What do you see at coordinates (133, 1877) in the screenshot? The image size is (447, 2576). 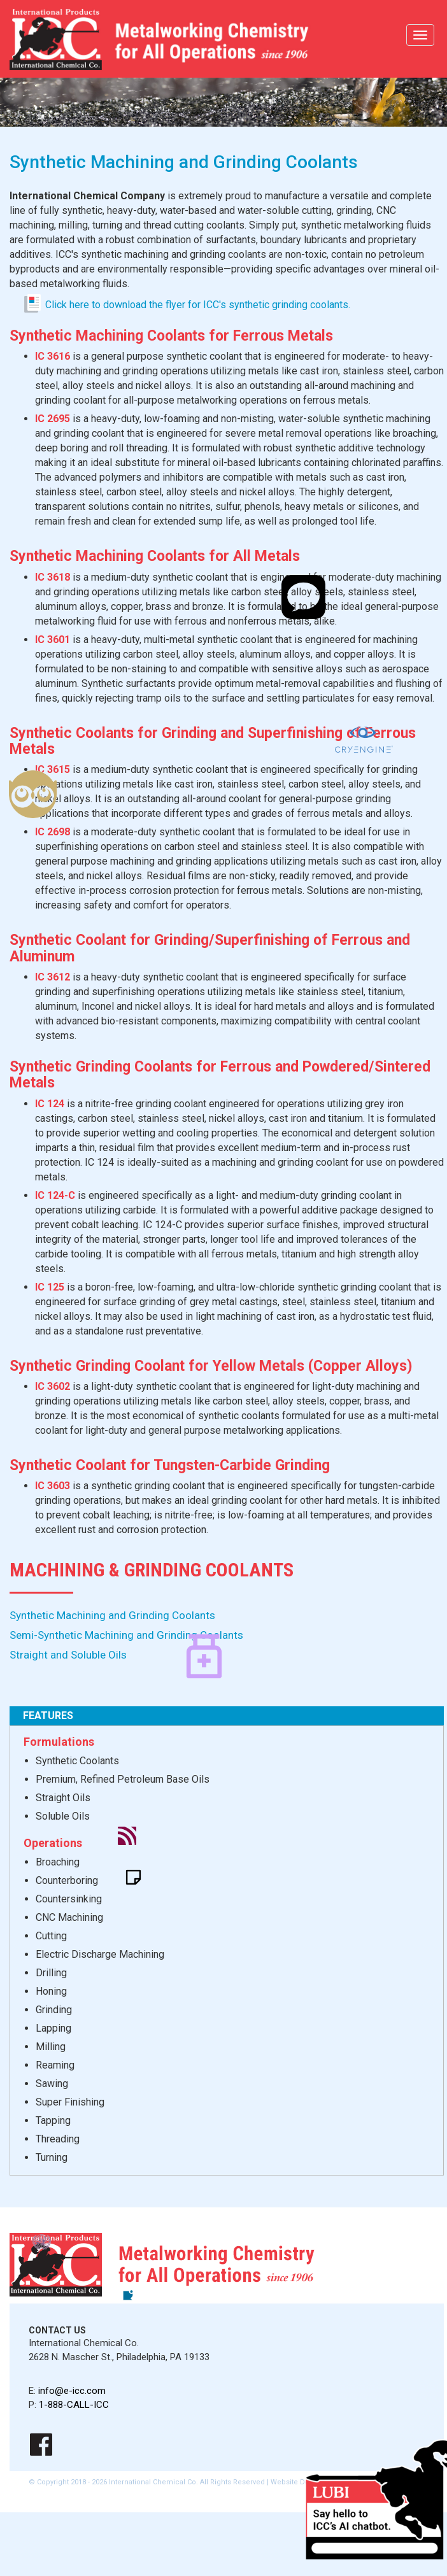 I see `create a new sticky note` at bounding box center [133, 1877].